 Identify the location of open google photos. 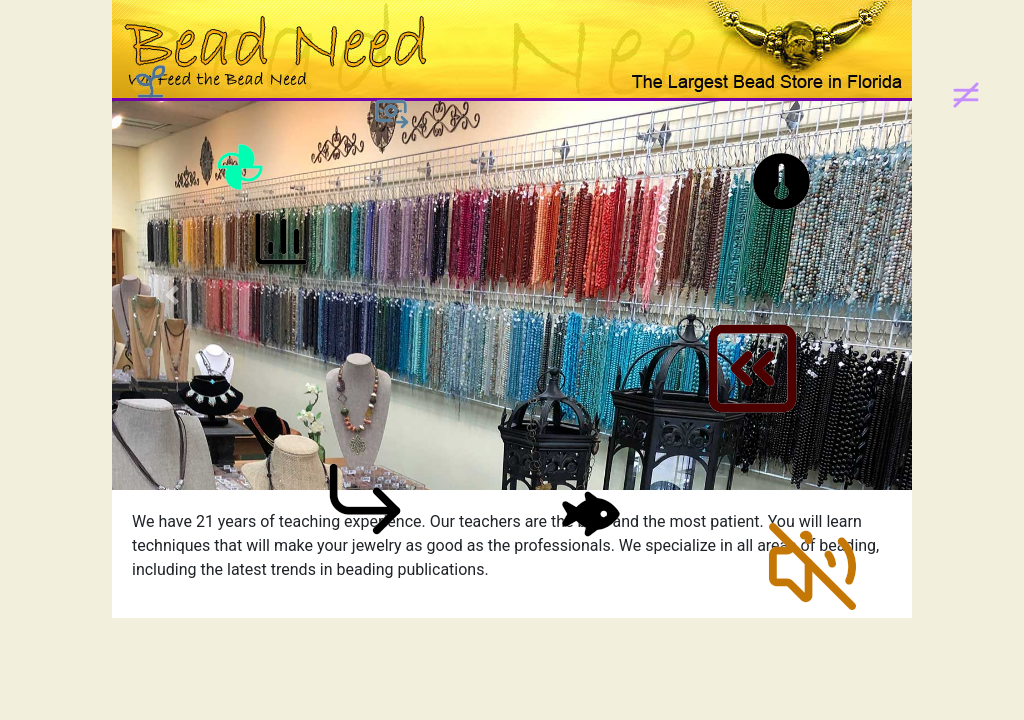
(240, 167).